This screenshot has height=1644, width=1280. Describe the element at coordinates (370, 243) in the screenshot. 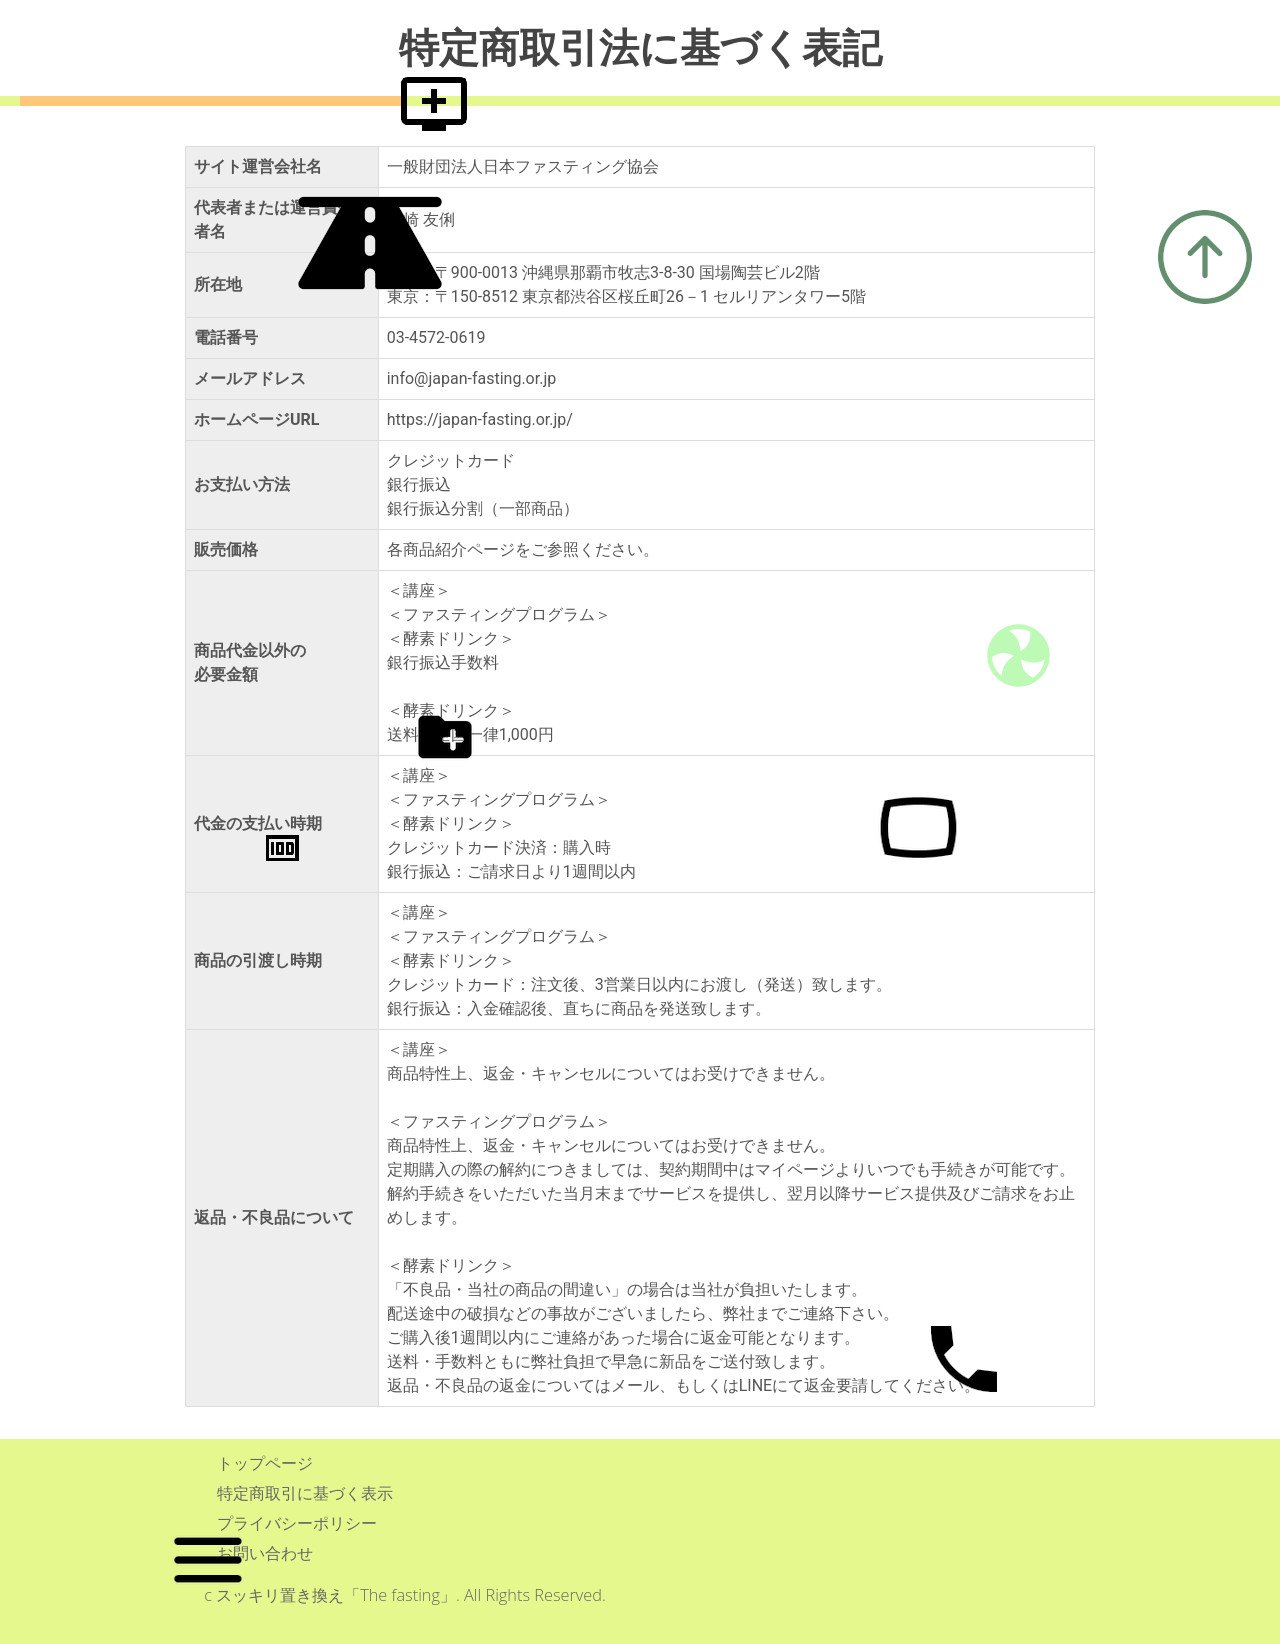

I see `view directions or navigation` at that location.